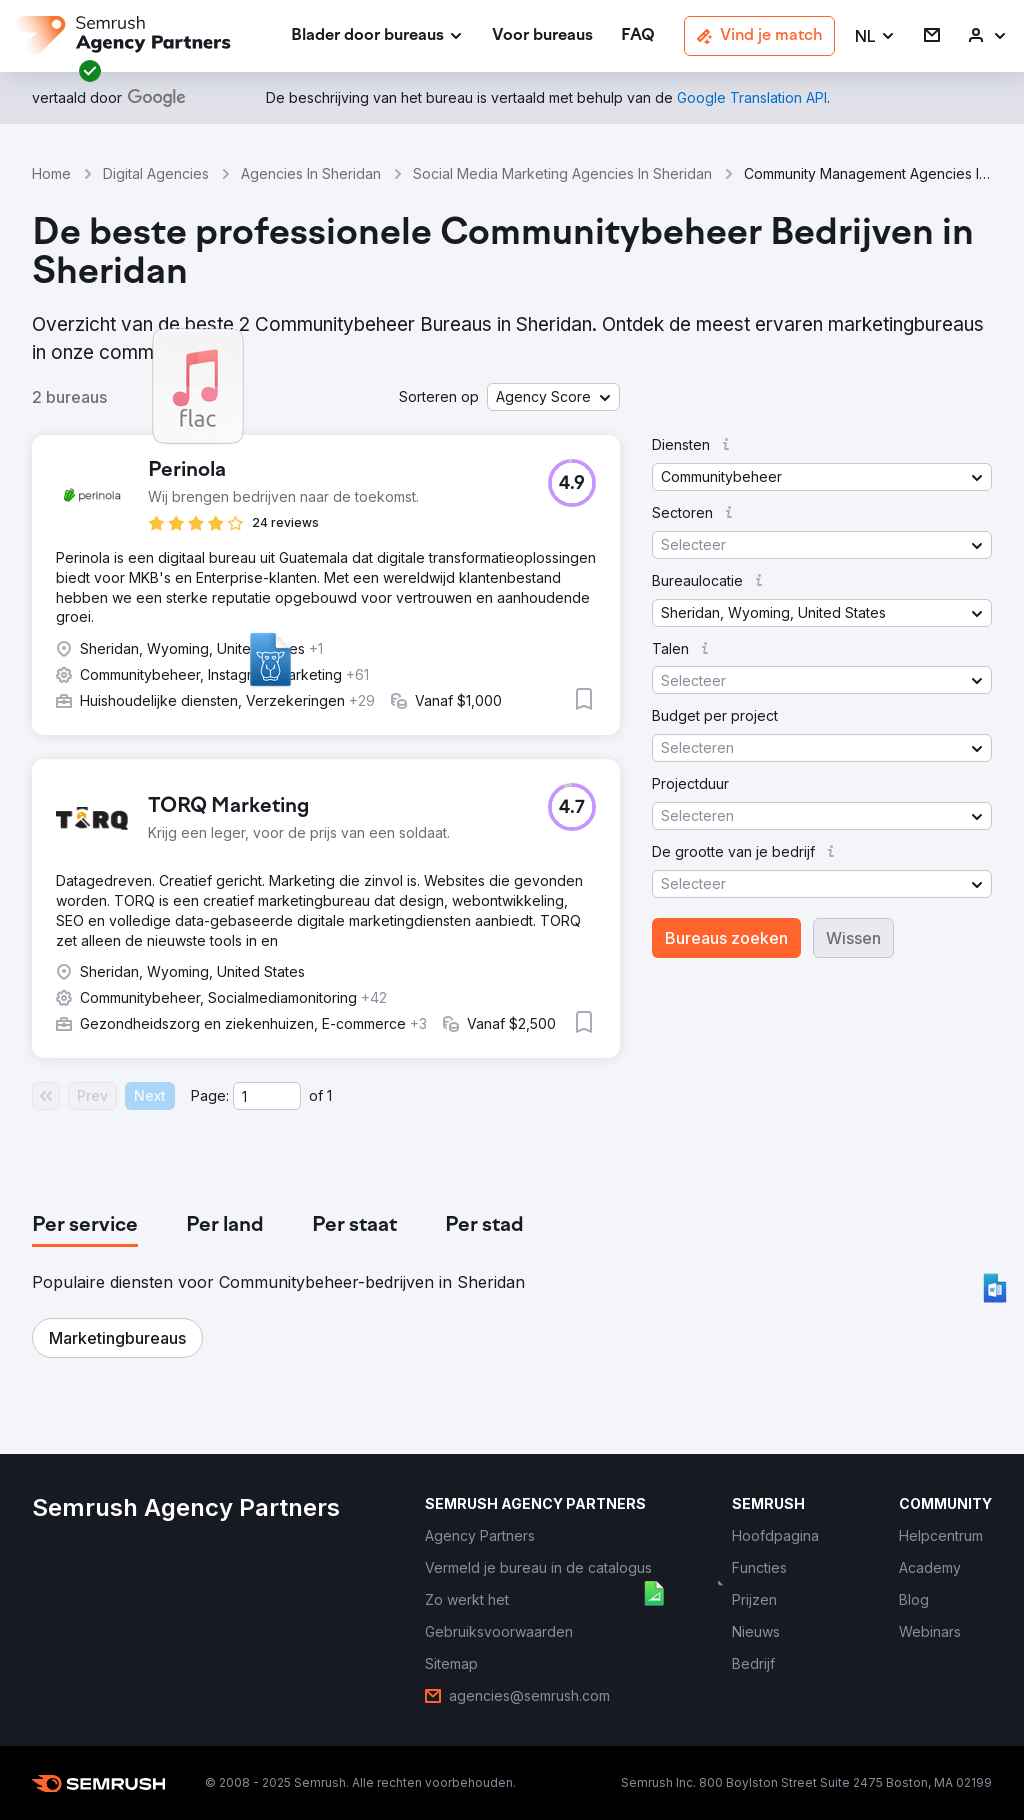  I want to click on open a UI designer or interface builder file, so click(683, 1593).